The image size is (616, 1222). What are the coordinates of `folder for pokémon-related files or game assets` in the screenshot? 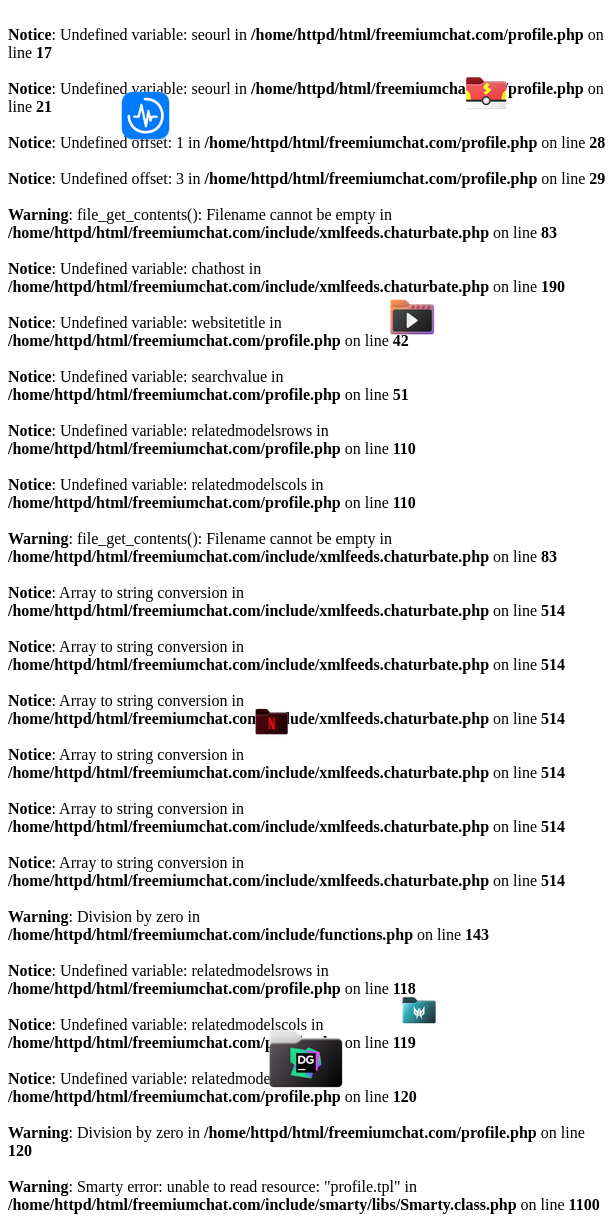 It's located at (486, 94).